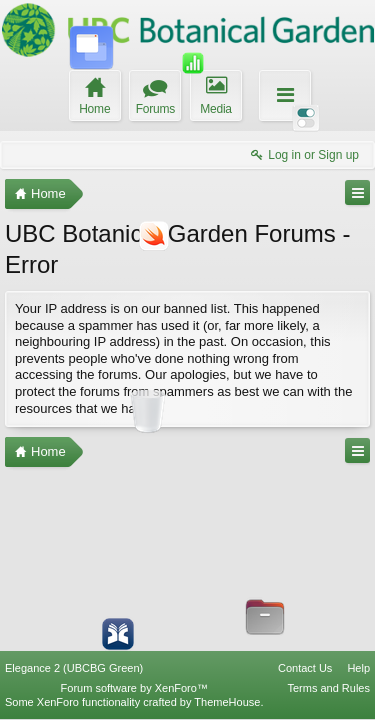 The width and height of the screenshot is (375, 720). What do you see at coordinates (265, 617) in the screenshot?
I see `open the file manager application` at bounding box center [265, 617].